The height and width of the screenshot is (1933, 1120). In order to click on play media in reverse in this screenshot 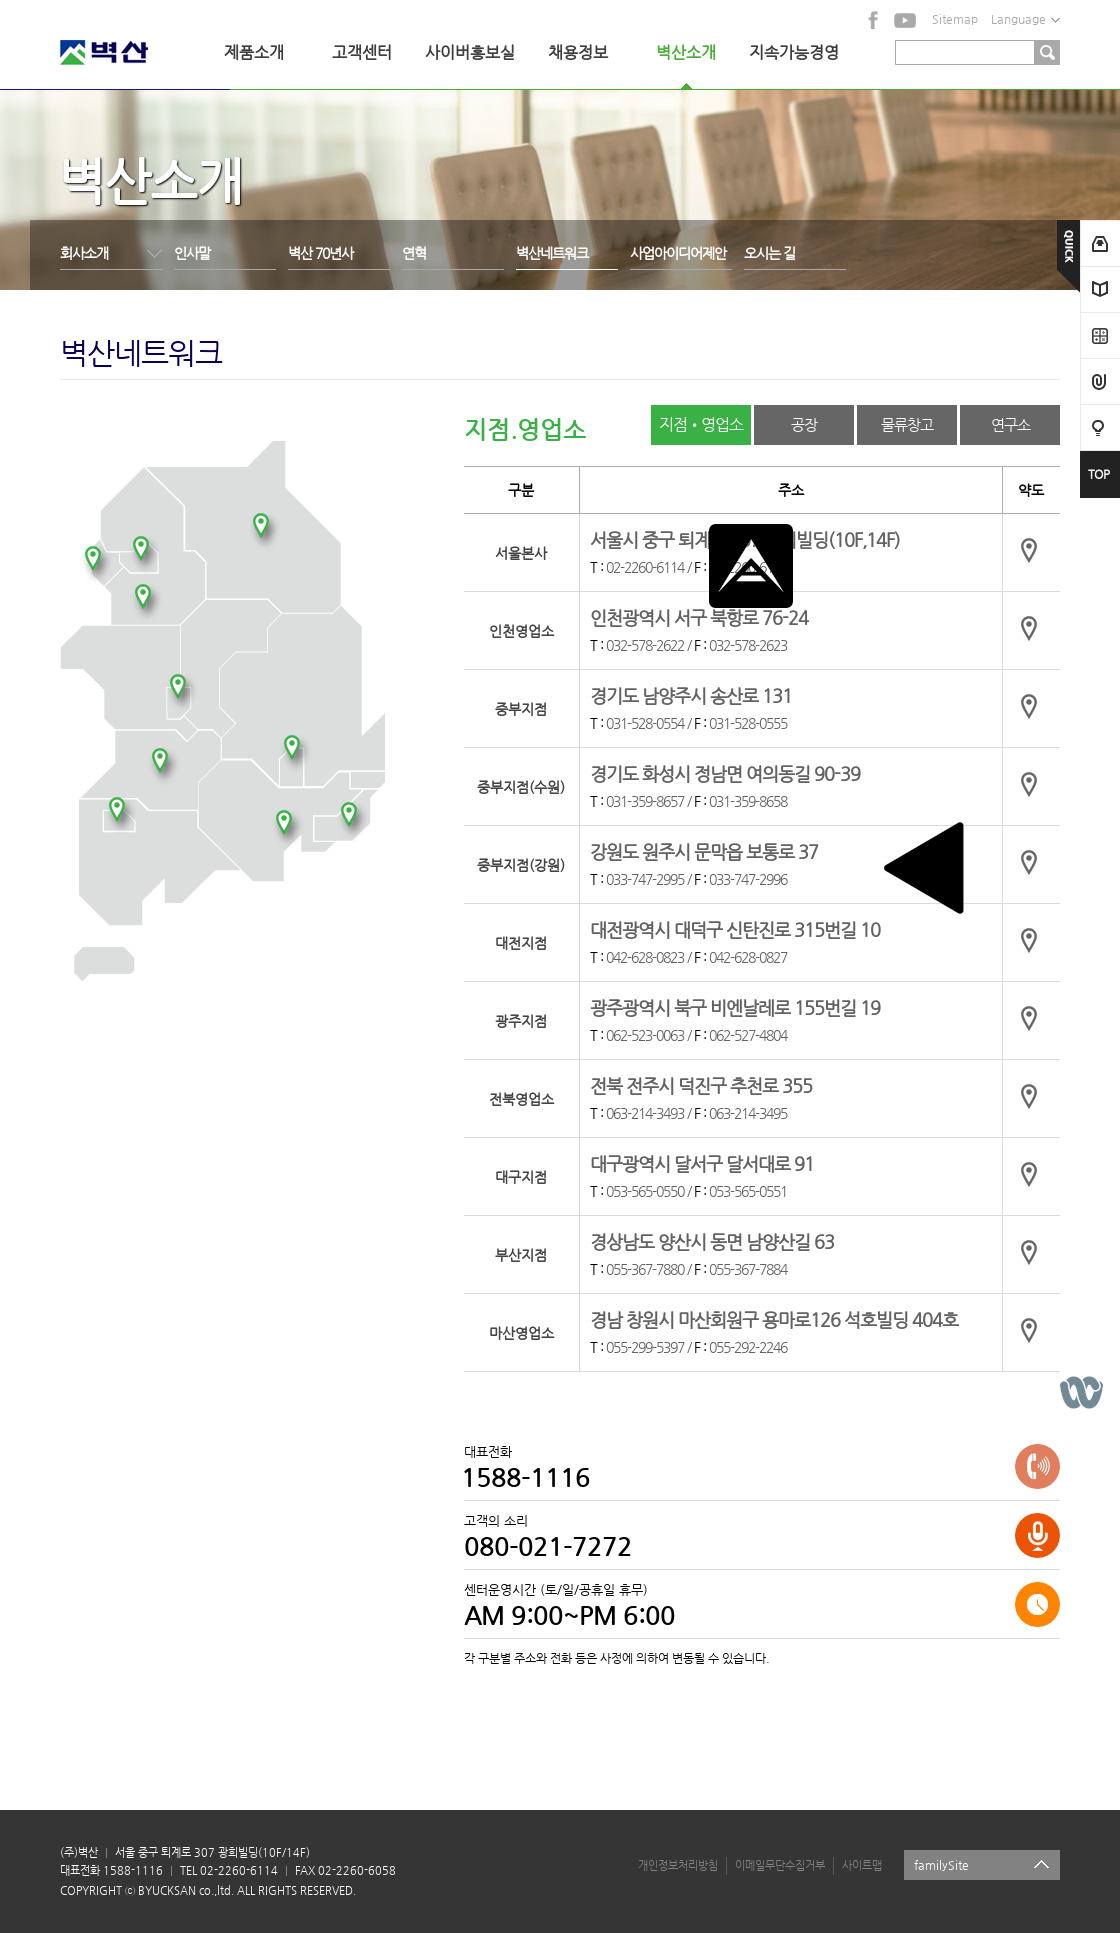, I will do `click(929, 868)`.